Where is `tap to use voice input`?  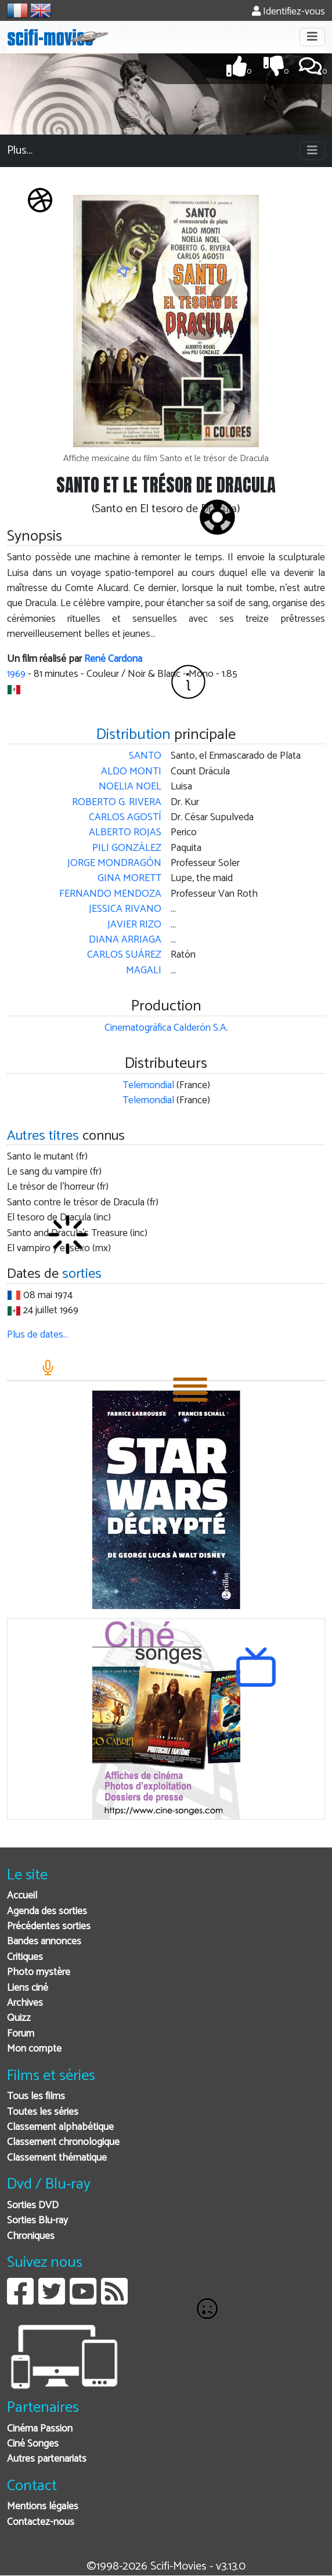
tap to use voice input is located at coordinates (48, 1367).